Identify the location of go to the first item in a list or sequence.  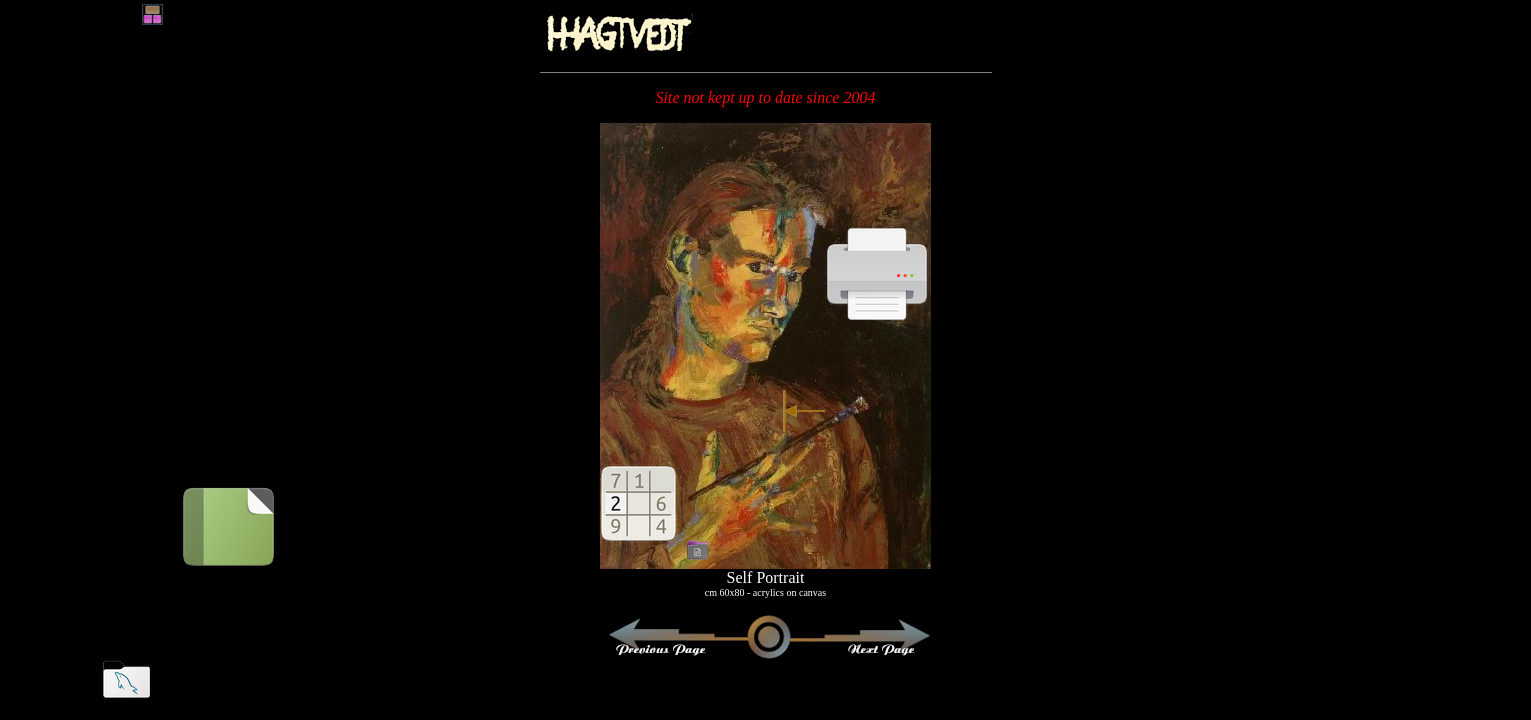
(804, 411).